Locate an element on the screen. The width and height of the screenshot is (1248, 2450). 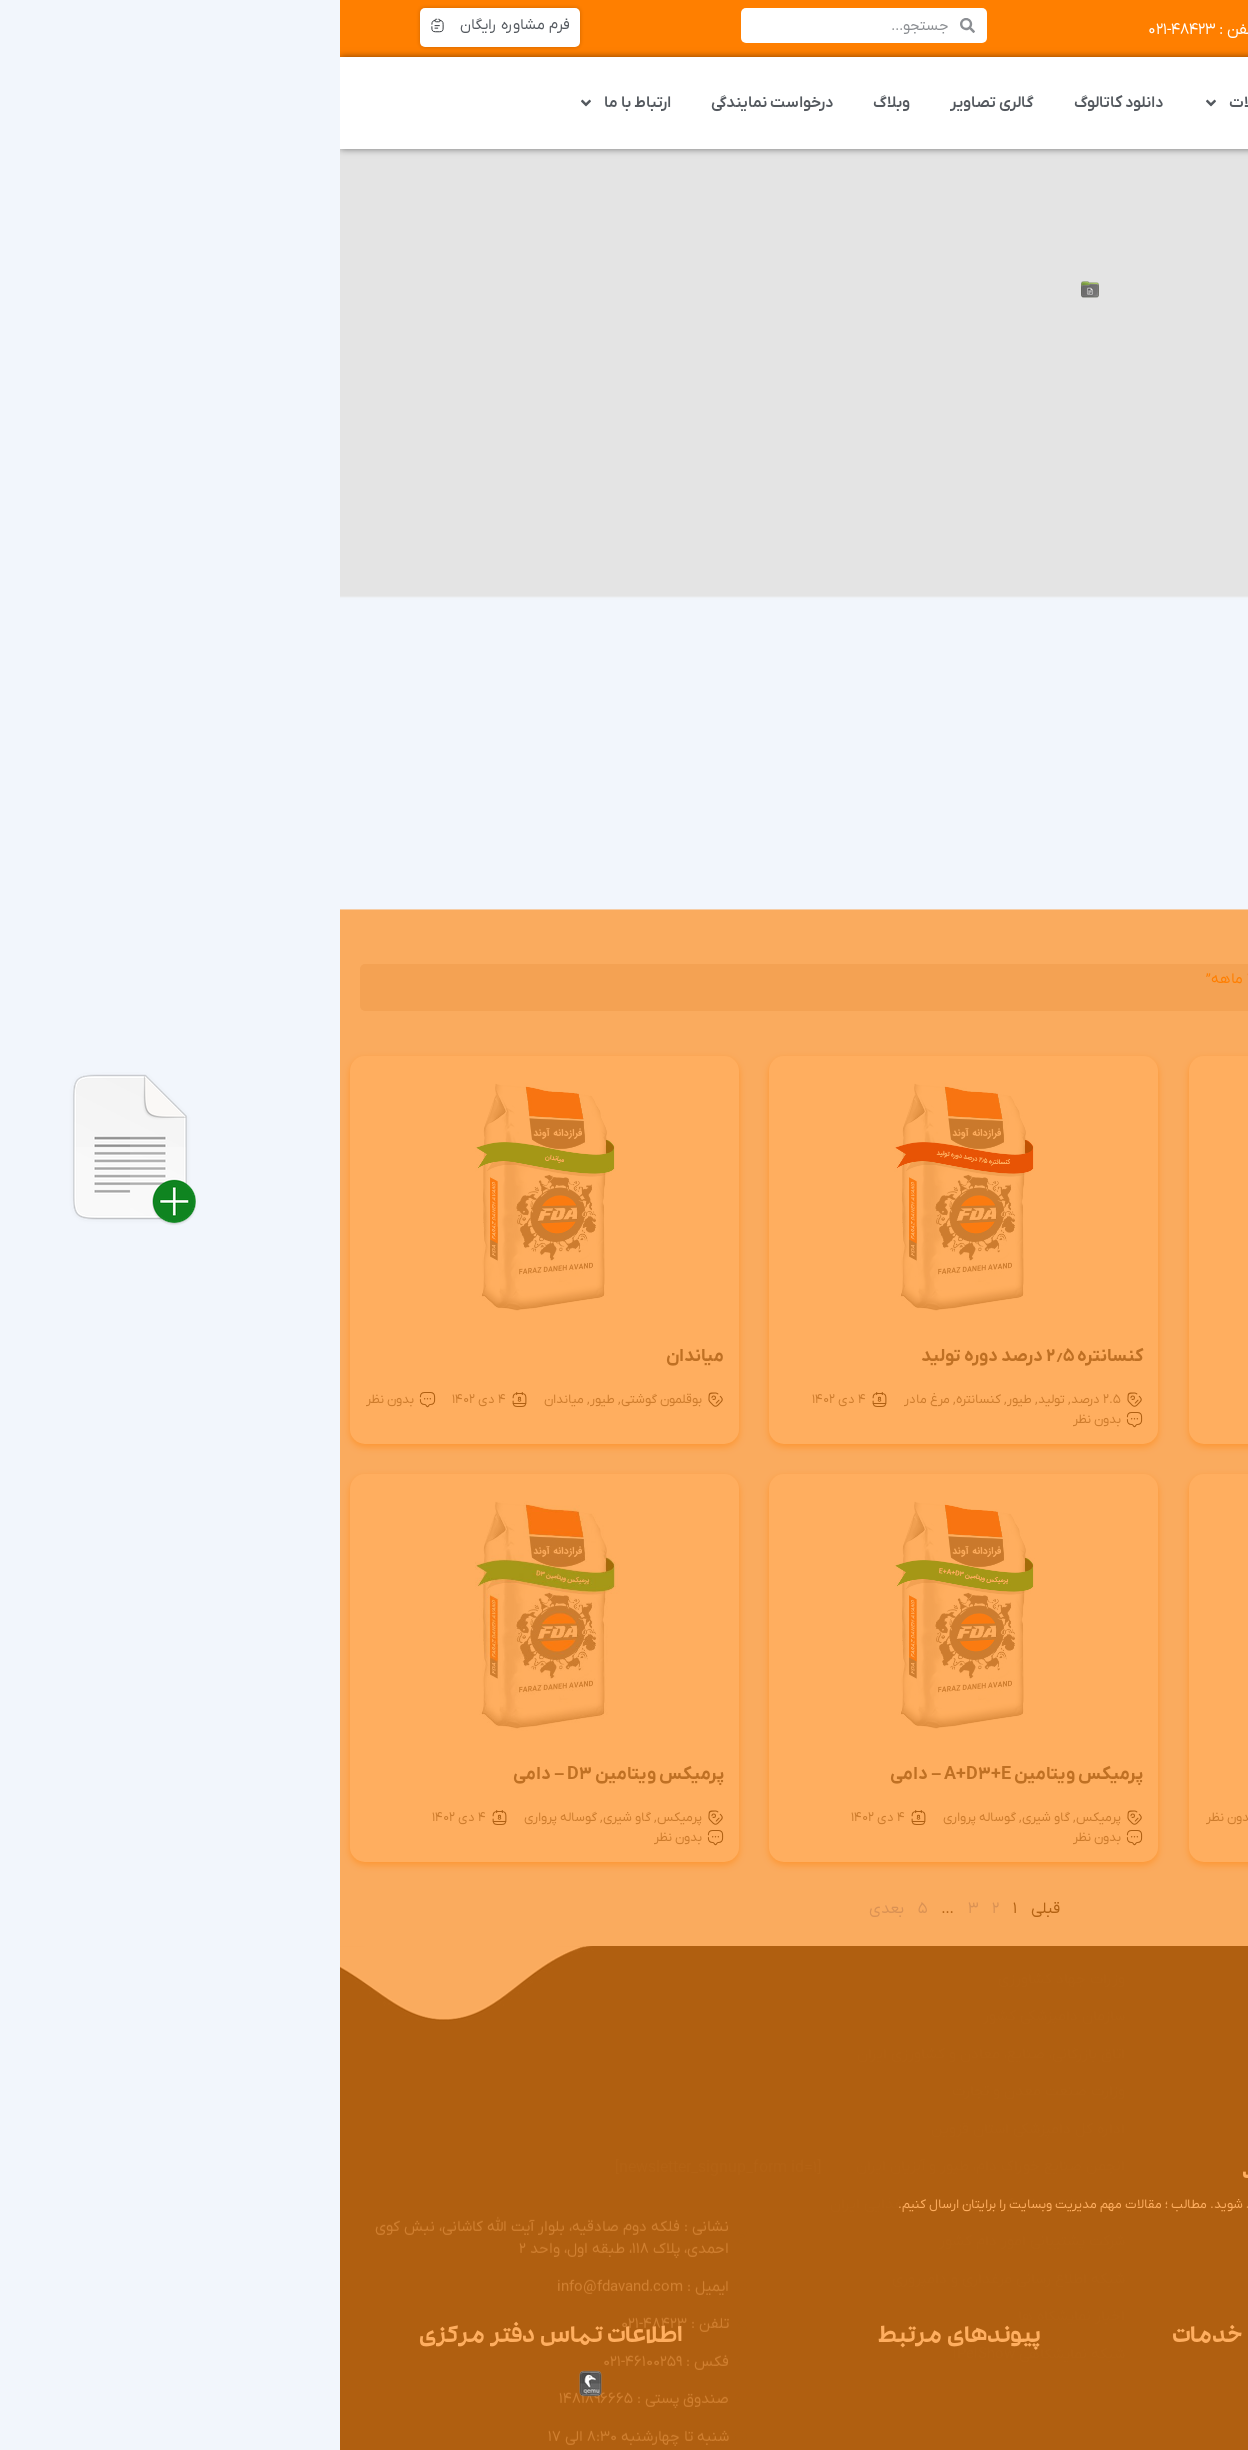
access your documents folder is located at coordinates (1090, 289).